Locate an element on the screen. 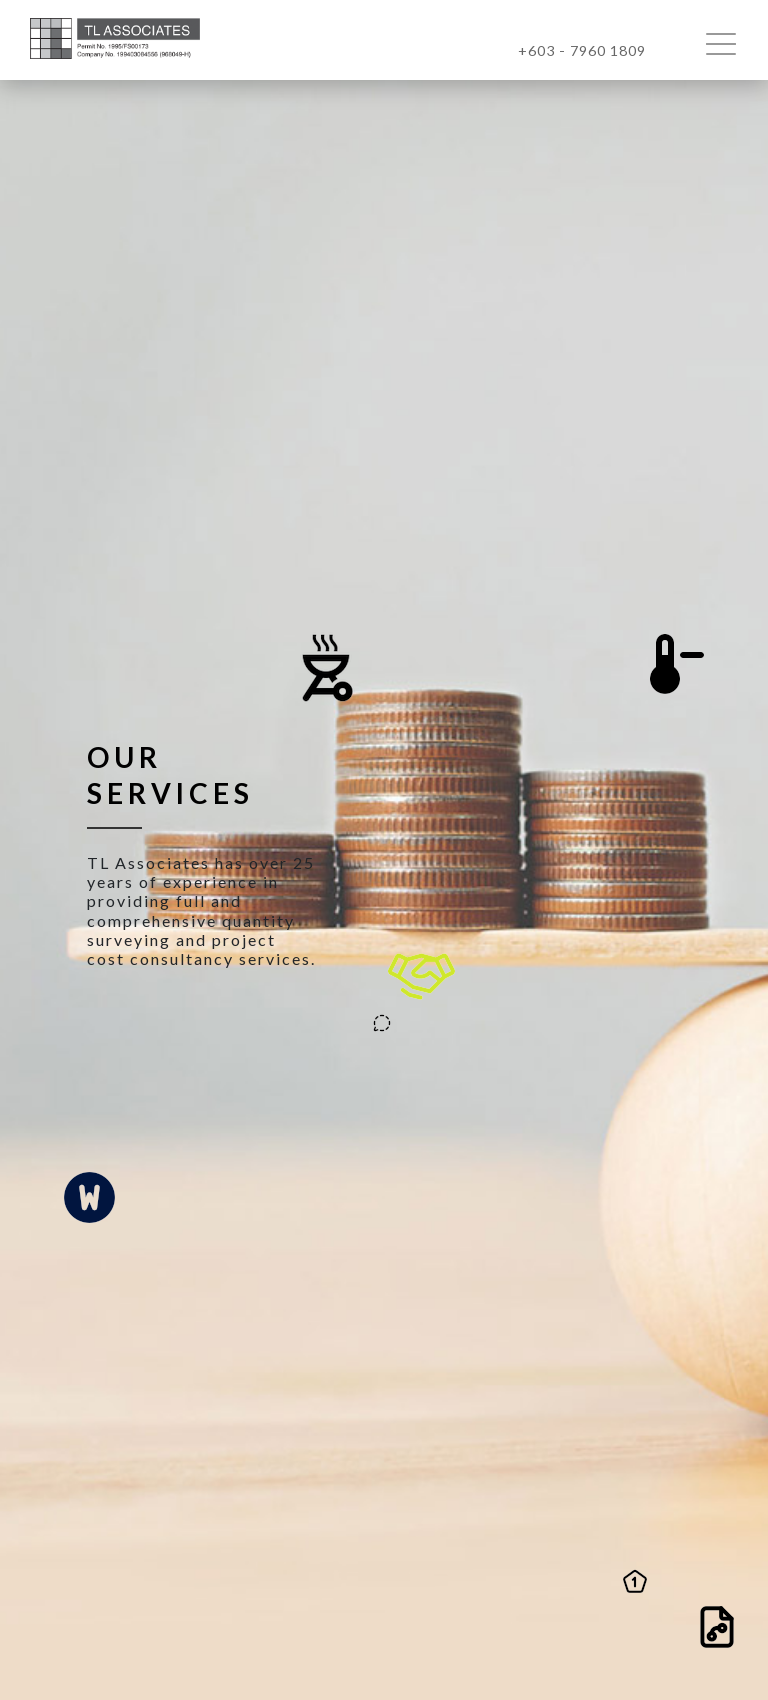  access outdoor cooking or grilling recipes is located at coordinates (326, 668).